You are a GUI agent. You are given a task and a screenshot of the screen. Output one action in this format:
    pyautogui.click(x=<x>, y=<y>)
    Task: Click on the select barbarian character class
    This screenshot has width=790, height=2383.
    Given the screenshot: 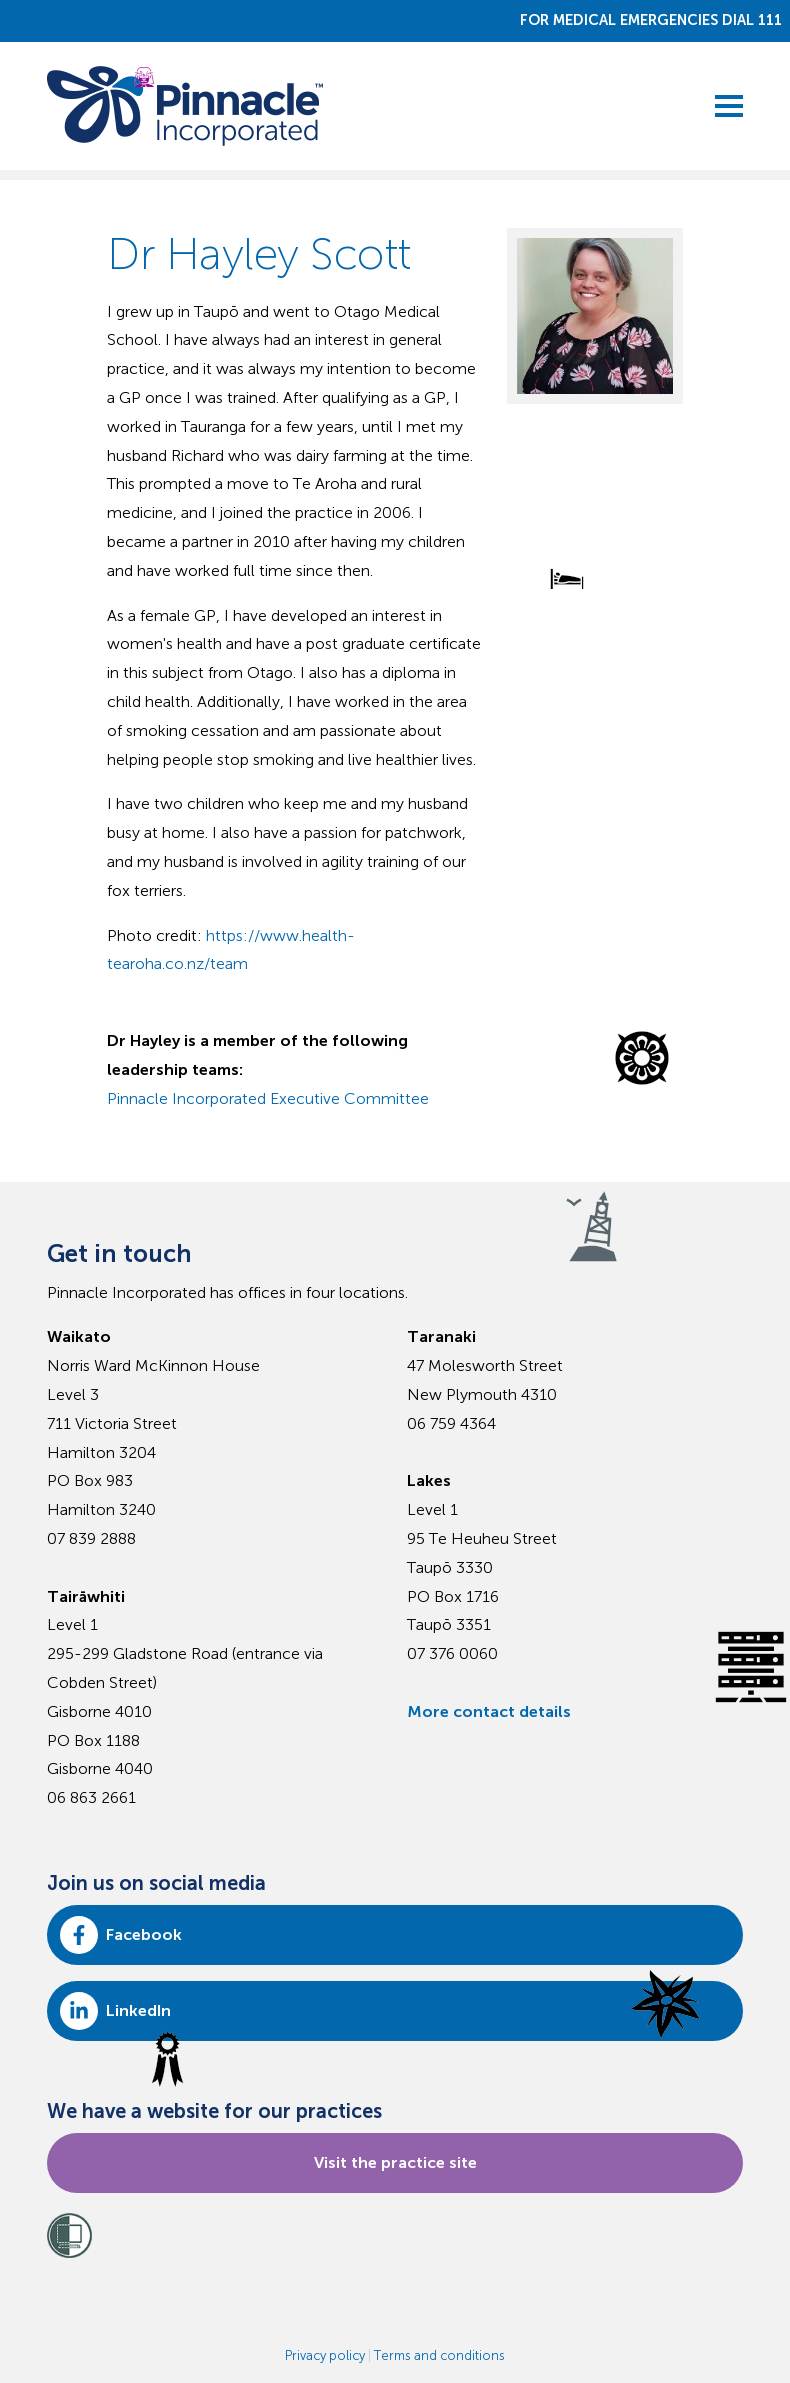 What is the action you would take?
    pyautogui.click(x=144, y=77)
    